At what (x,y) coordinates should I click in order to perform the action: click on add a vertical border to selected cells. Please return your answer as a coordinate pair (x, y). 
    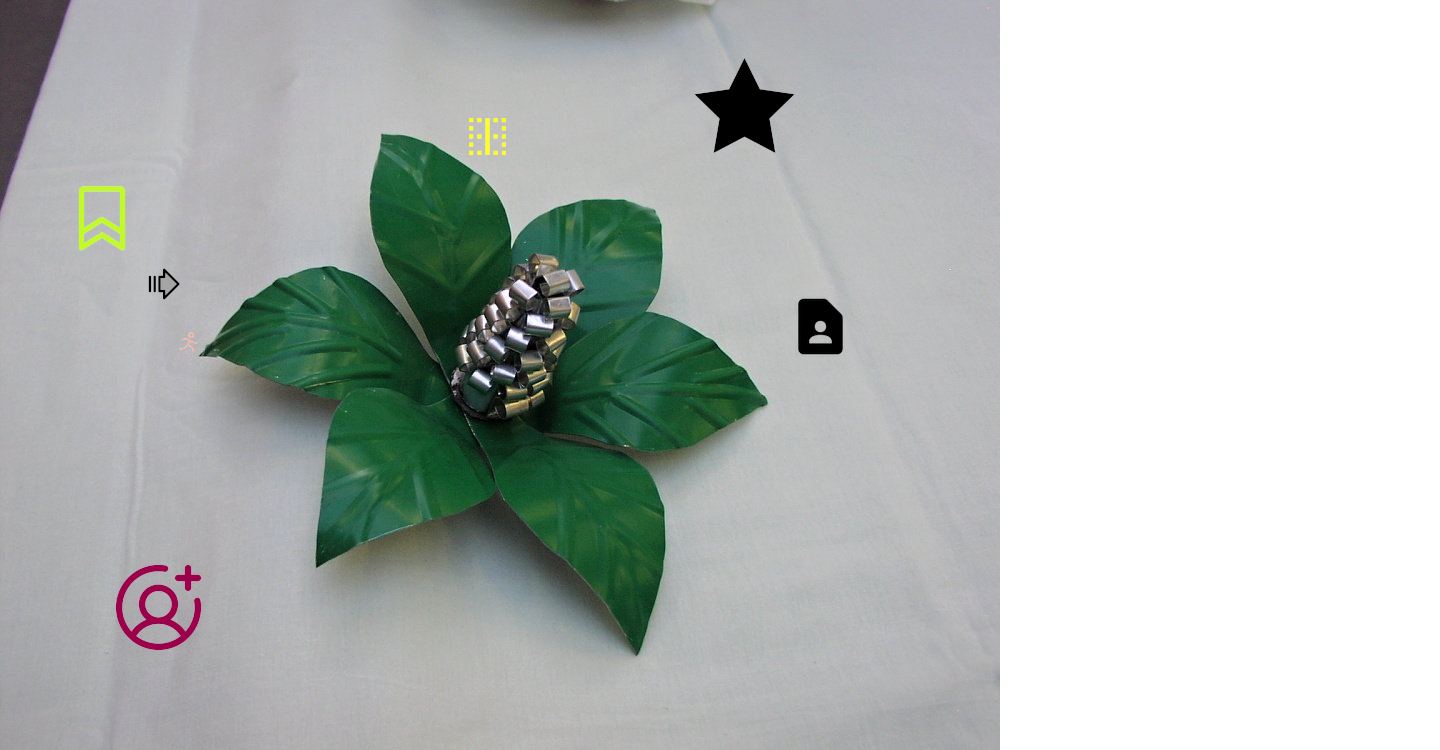
    Looking at the image, I should click on (487, 136).